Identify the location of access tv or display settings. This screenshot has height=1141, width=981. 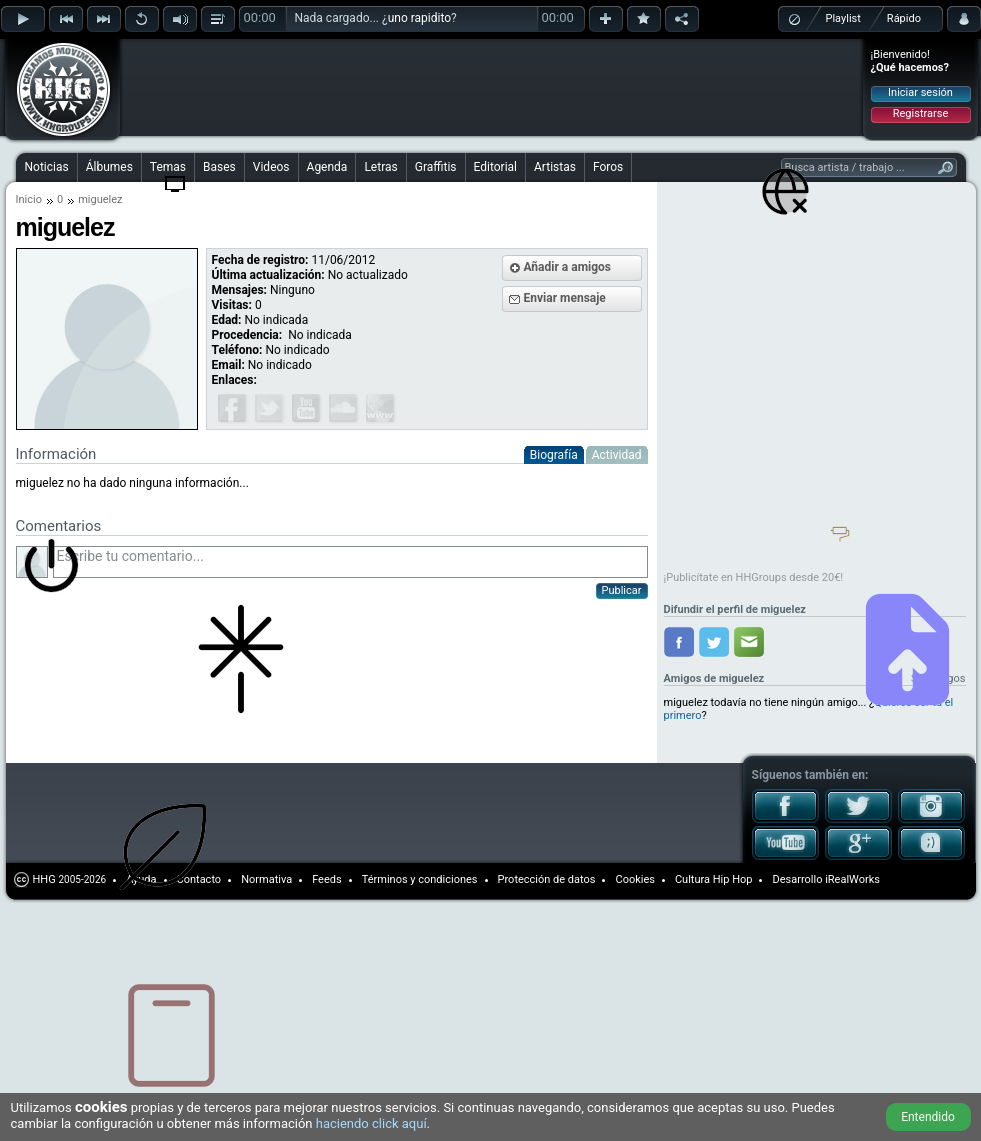
(175, 184).